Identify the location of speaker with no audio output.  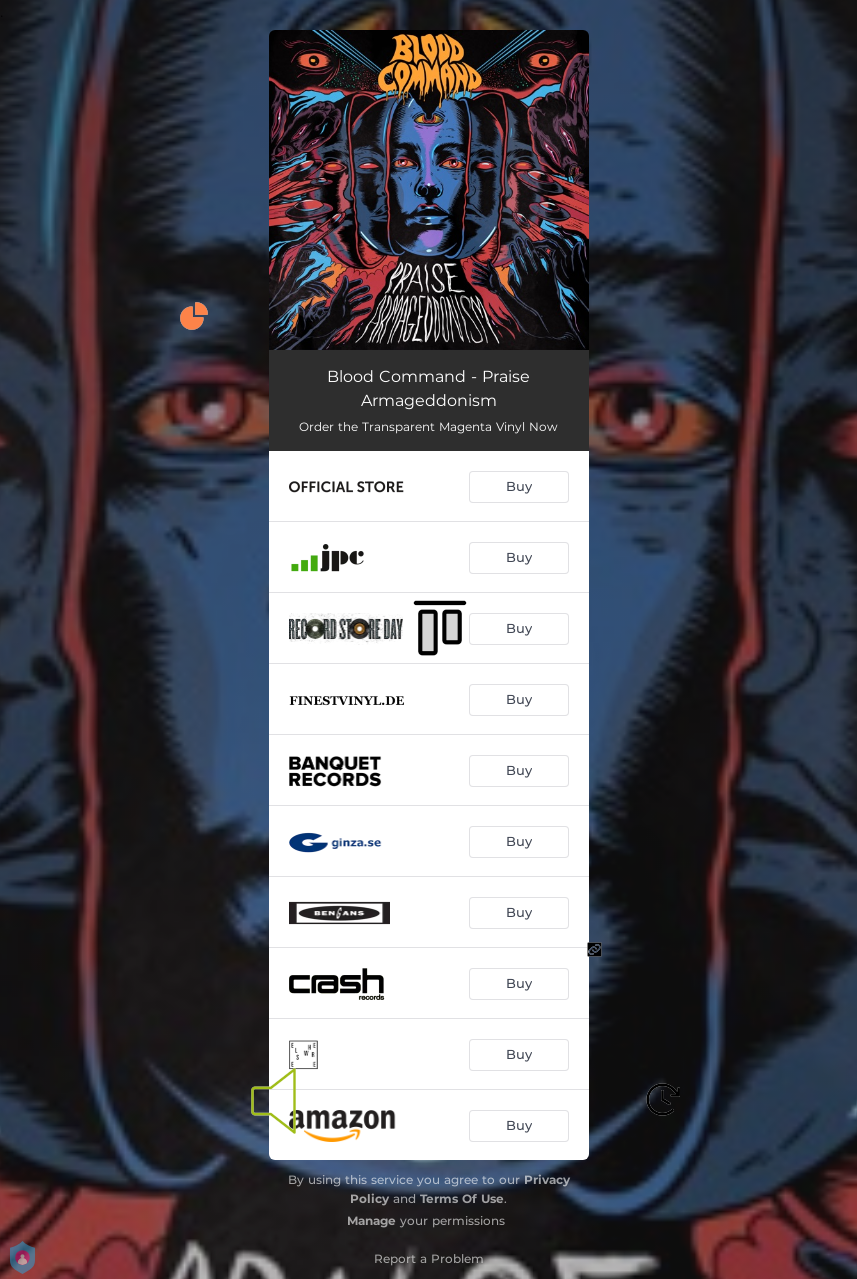
(284, 1101).